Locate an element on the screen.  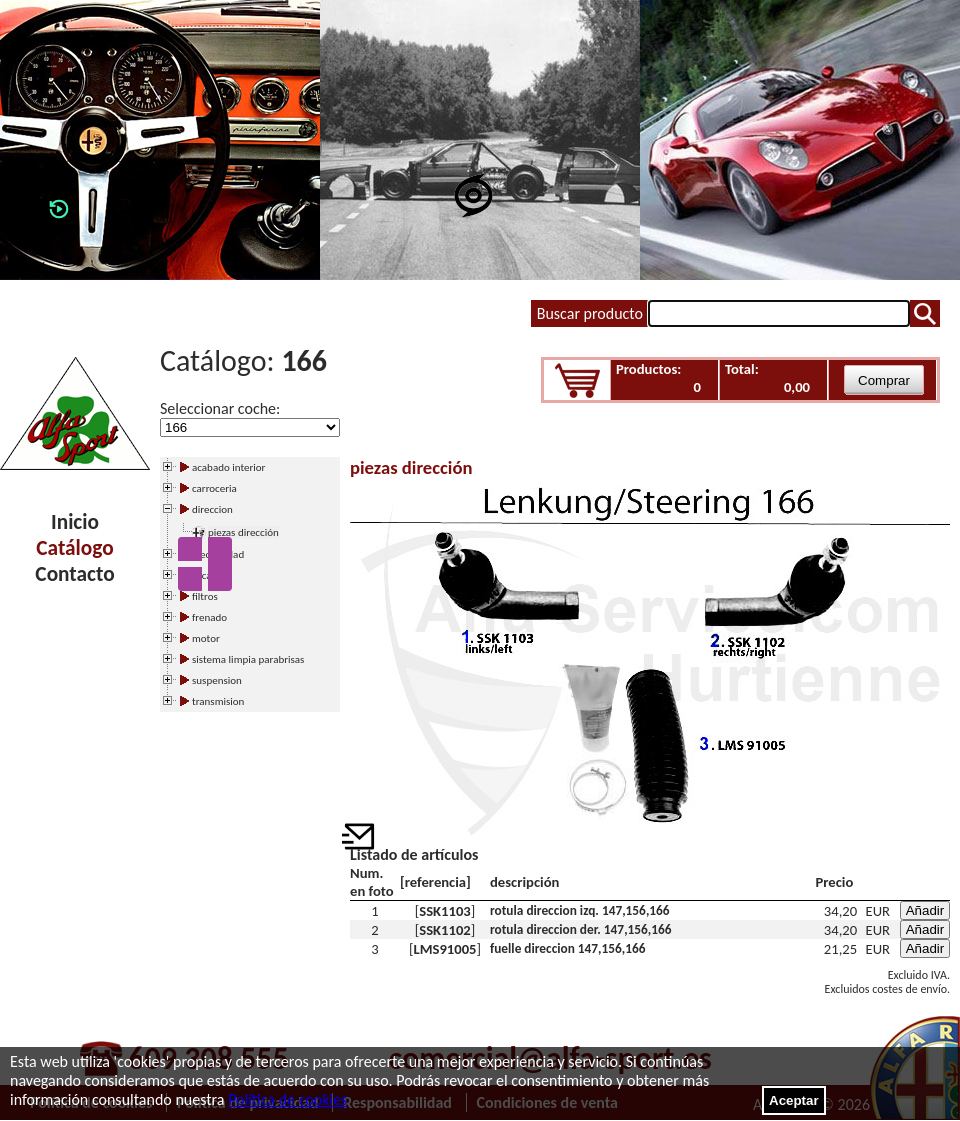
view memories or flashback content is located at coordinates (59, 209).